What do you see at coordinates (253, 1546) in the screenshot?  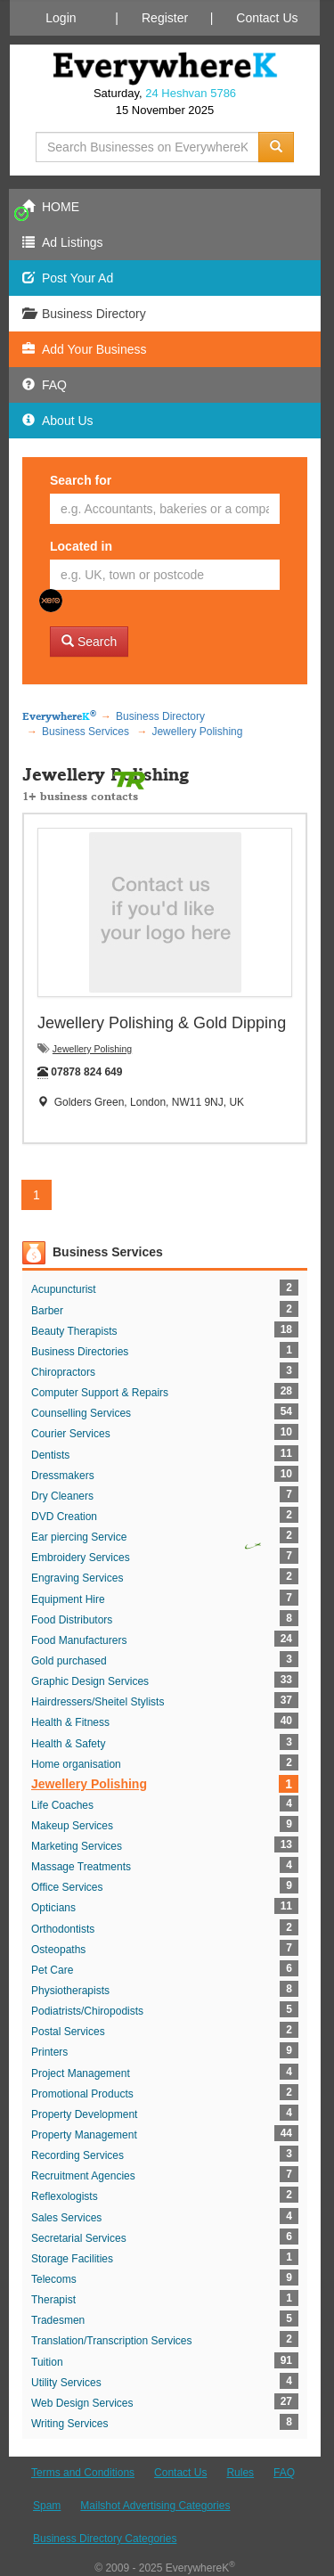 I see `visit the Norwegian Air website` at bounding box center [253, 1546].